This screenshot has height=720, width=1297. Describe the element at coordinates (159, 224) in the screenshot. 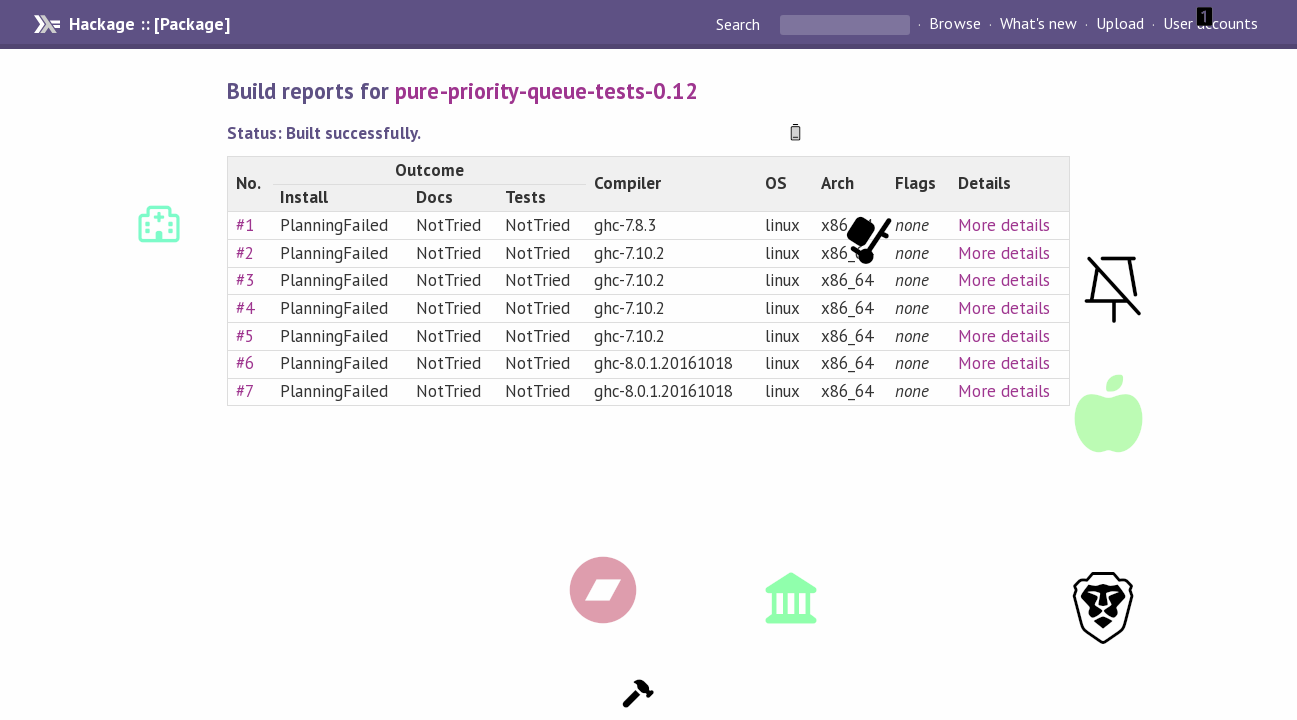

I see `view nearby hospitals or medical facilities` at that location.